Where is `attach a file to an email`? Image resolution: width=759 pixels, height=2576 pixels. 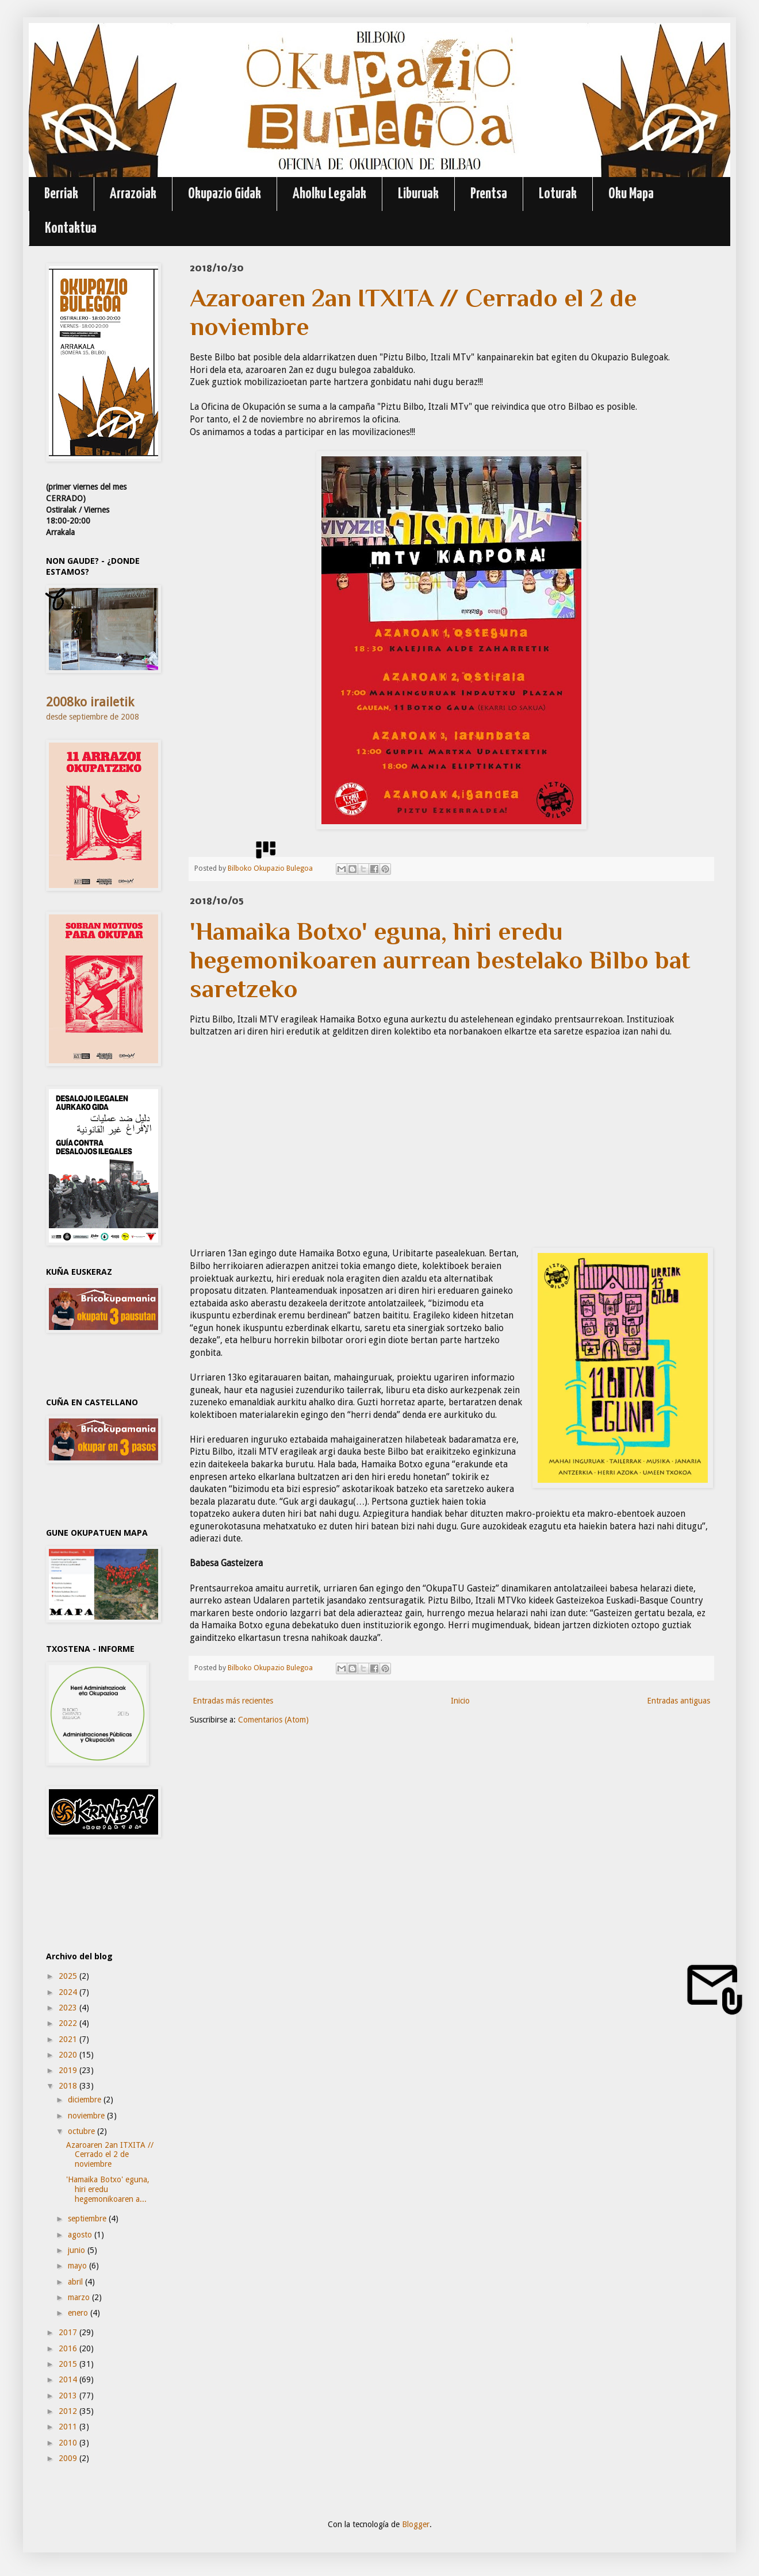
attach a file to an email is located at coordinates (715, 1990).